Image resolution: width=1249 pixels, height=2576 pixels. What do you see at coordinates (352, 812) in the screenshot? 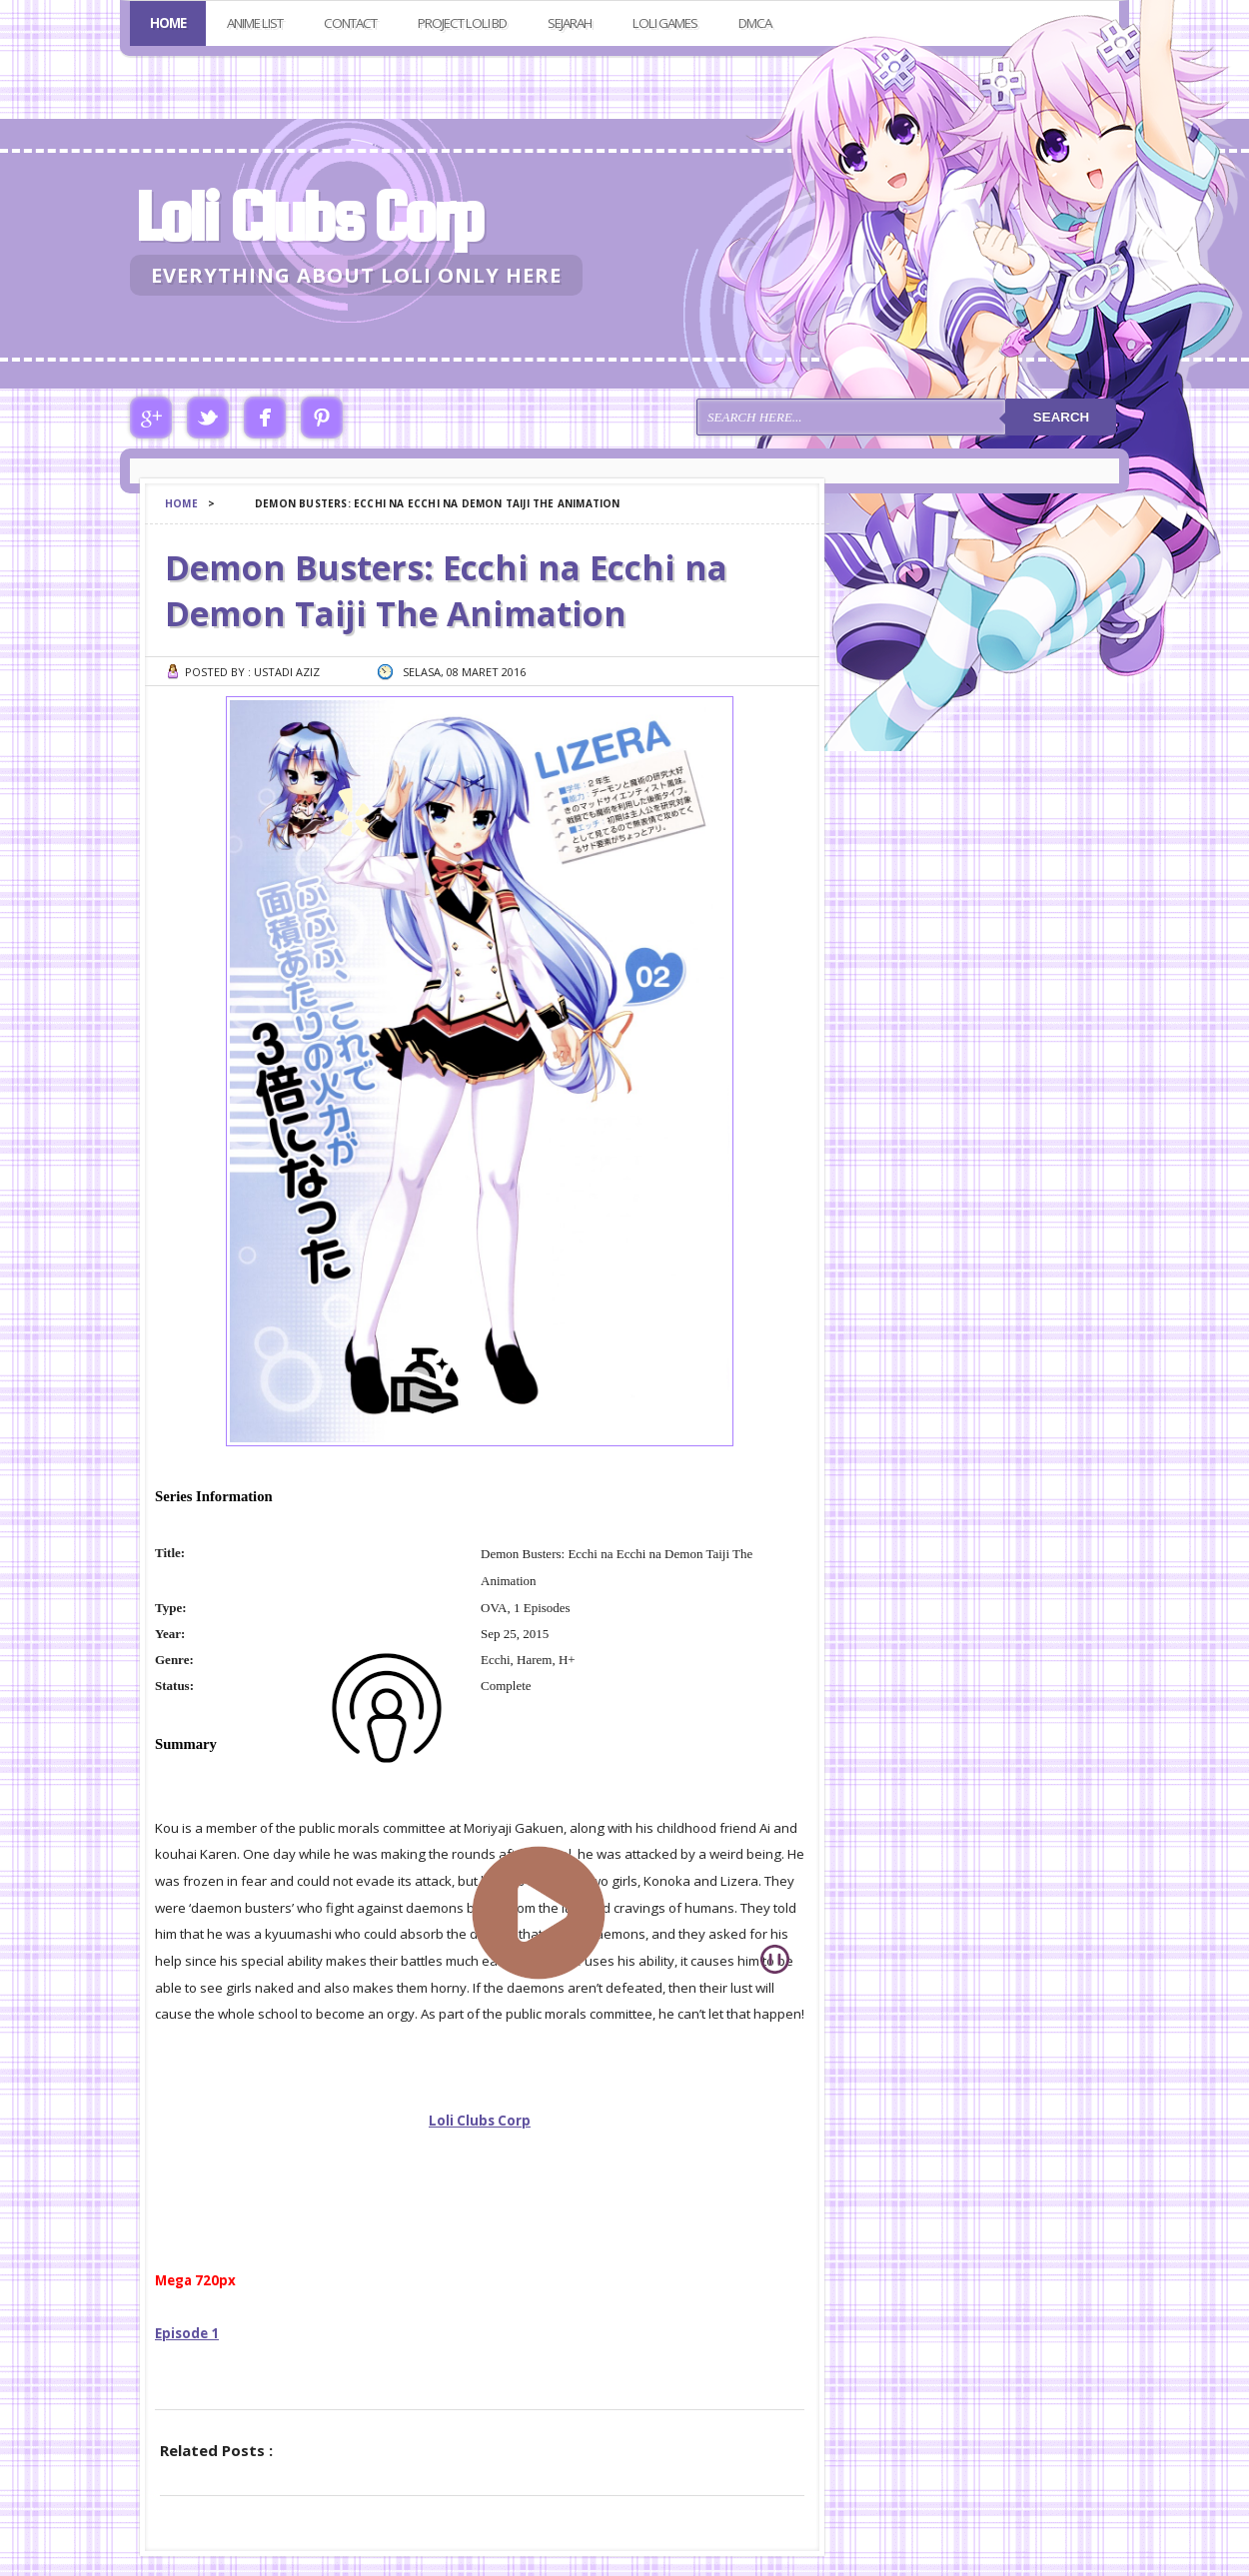
I see `open the yelp app` at bounding box center [352, 812].